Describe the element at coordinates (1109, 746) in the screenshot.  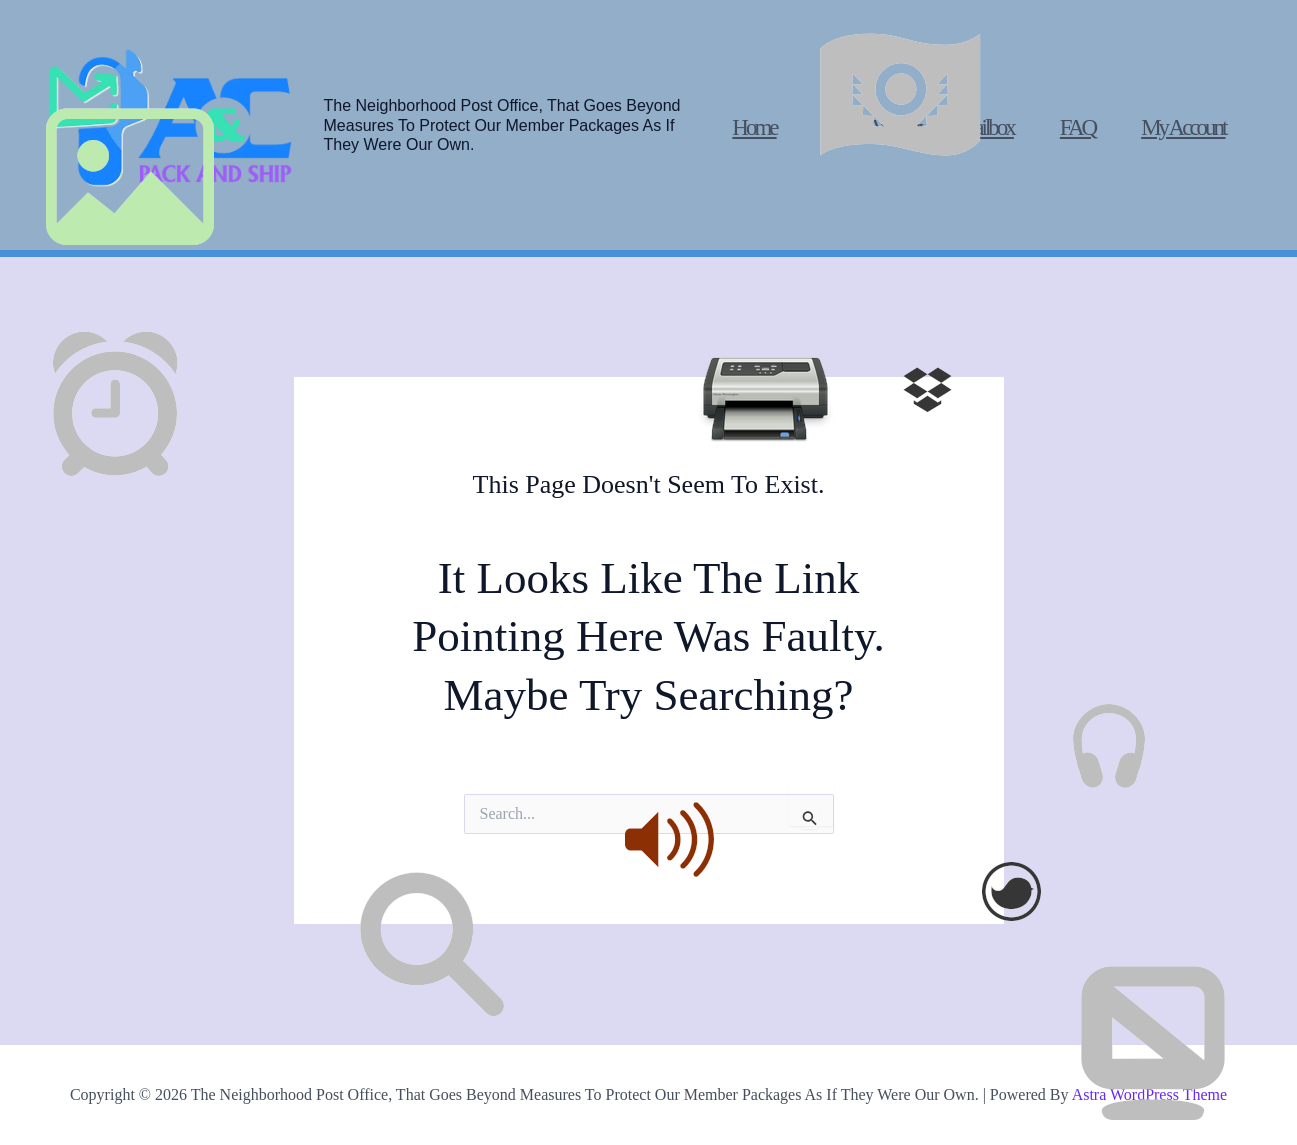
I see `switch audio output to headphones` at that location.